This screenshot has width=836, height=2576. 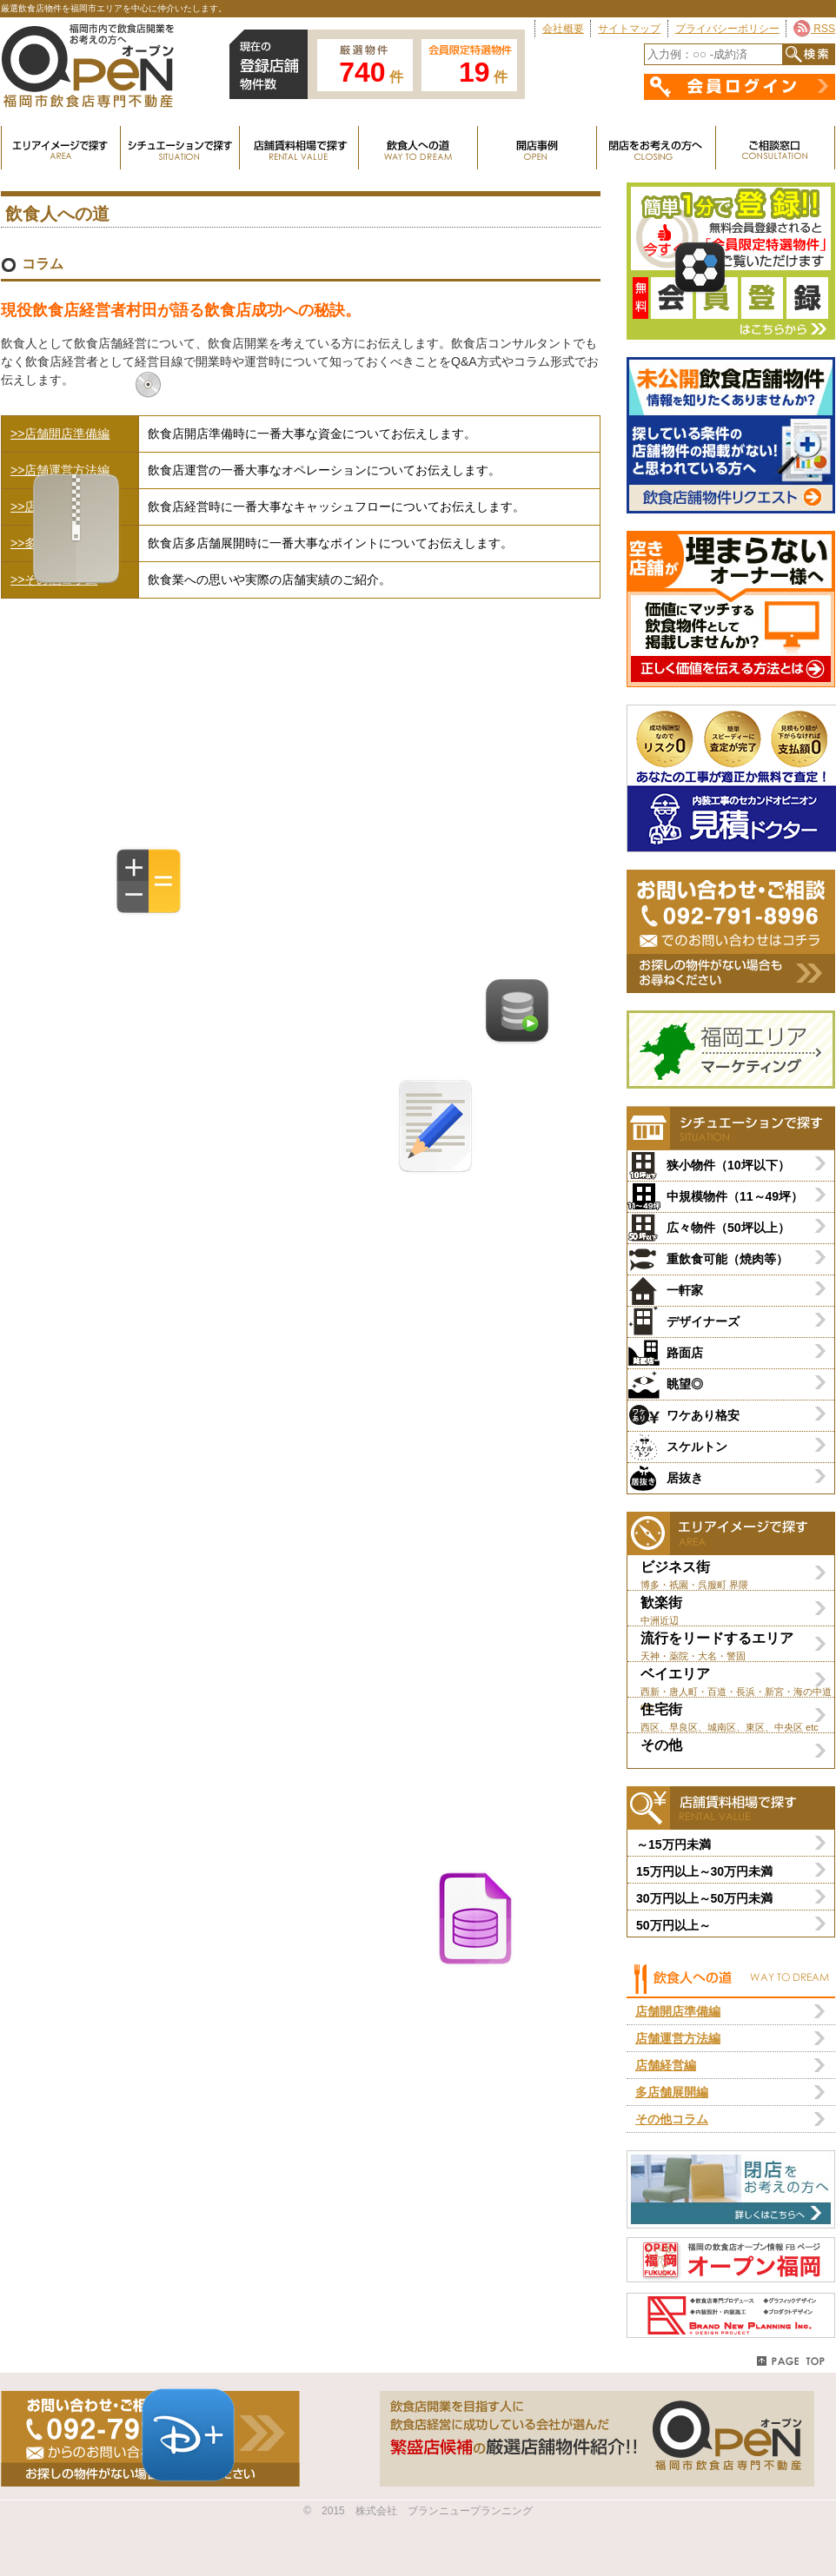 I want to click on open a database template file, so click(x=475, y=1918).